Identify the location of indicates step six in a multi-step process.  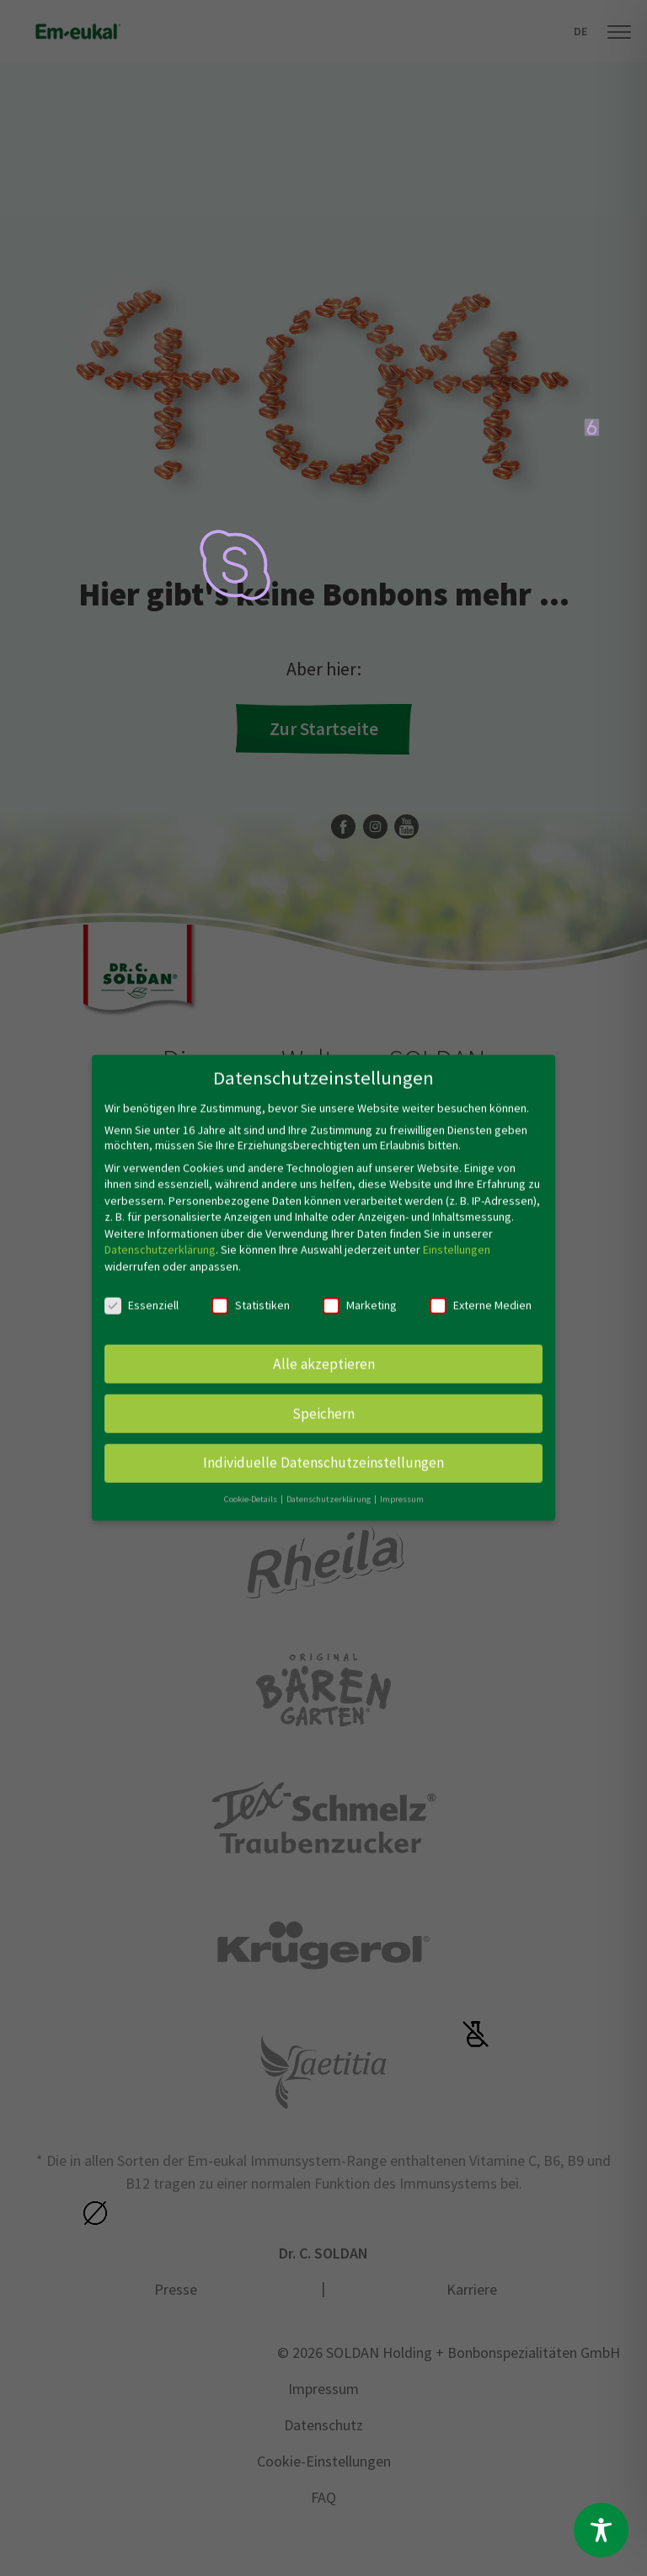
(591, 427).